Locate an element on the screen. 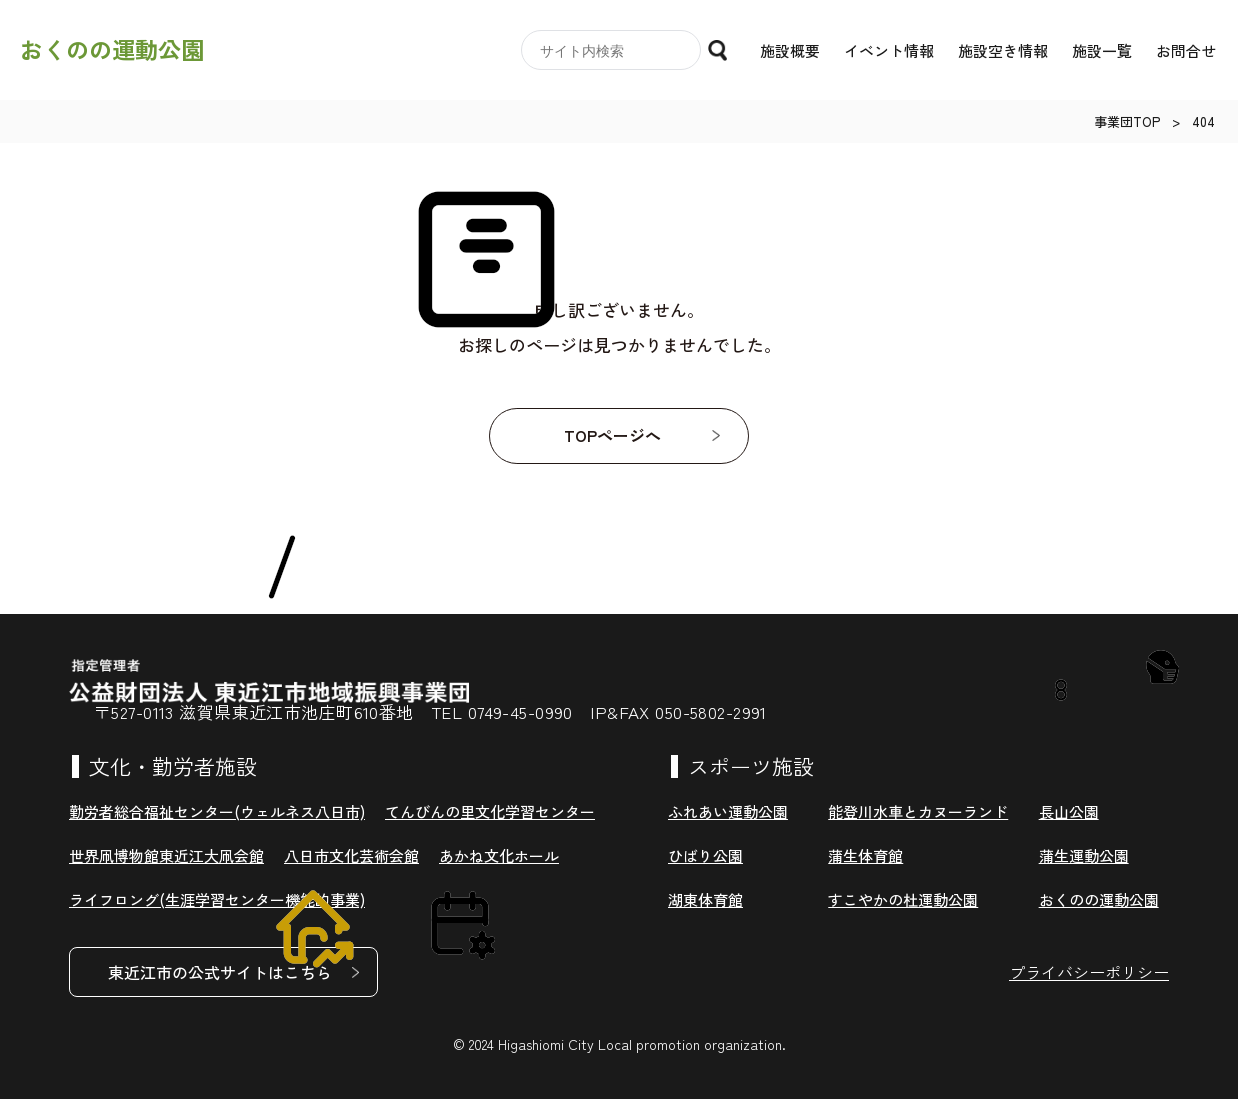 This screenshot has width=1238, height=1099. indicates the number 8 in a list or sequence is located at coordinates (1061, 690).